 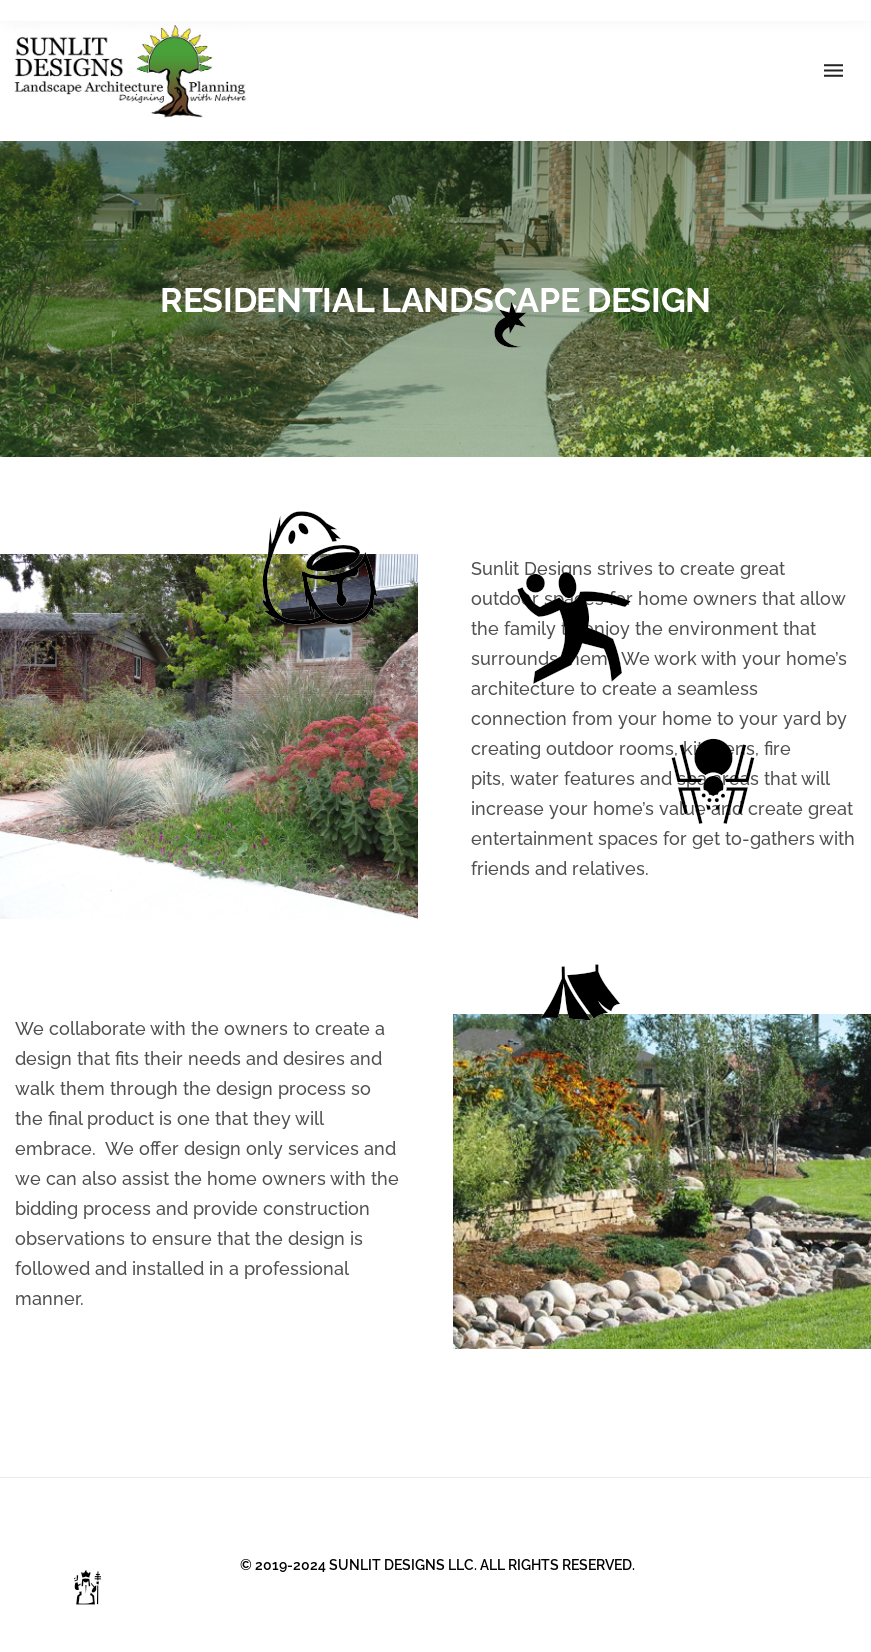 I want to click on spider enemy or creature in a game interface, so click(x=713, y=781).